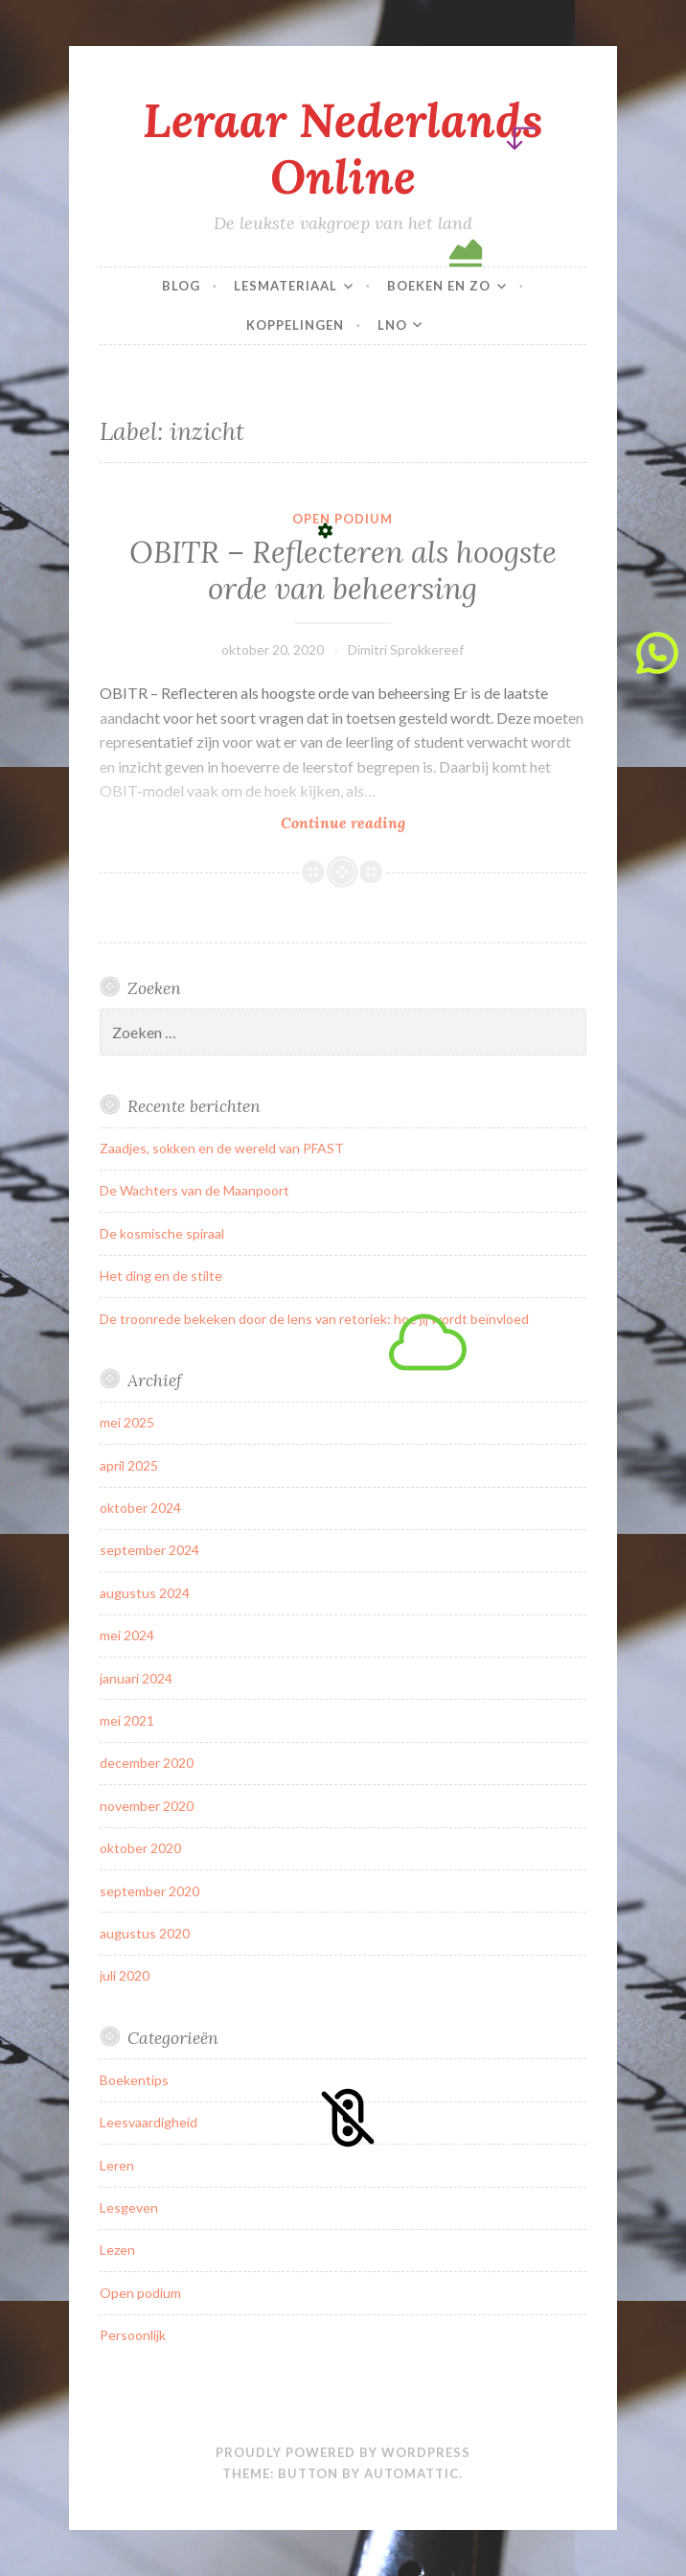 The height and width of the screenshot is (2576, 686). Describe the element at coordinates (520, 136) in the screenshot. I see `navigate back and down in a menu hierarchy` at that location.